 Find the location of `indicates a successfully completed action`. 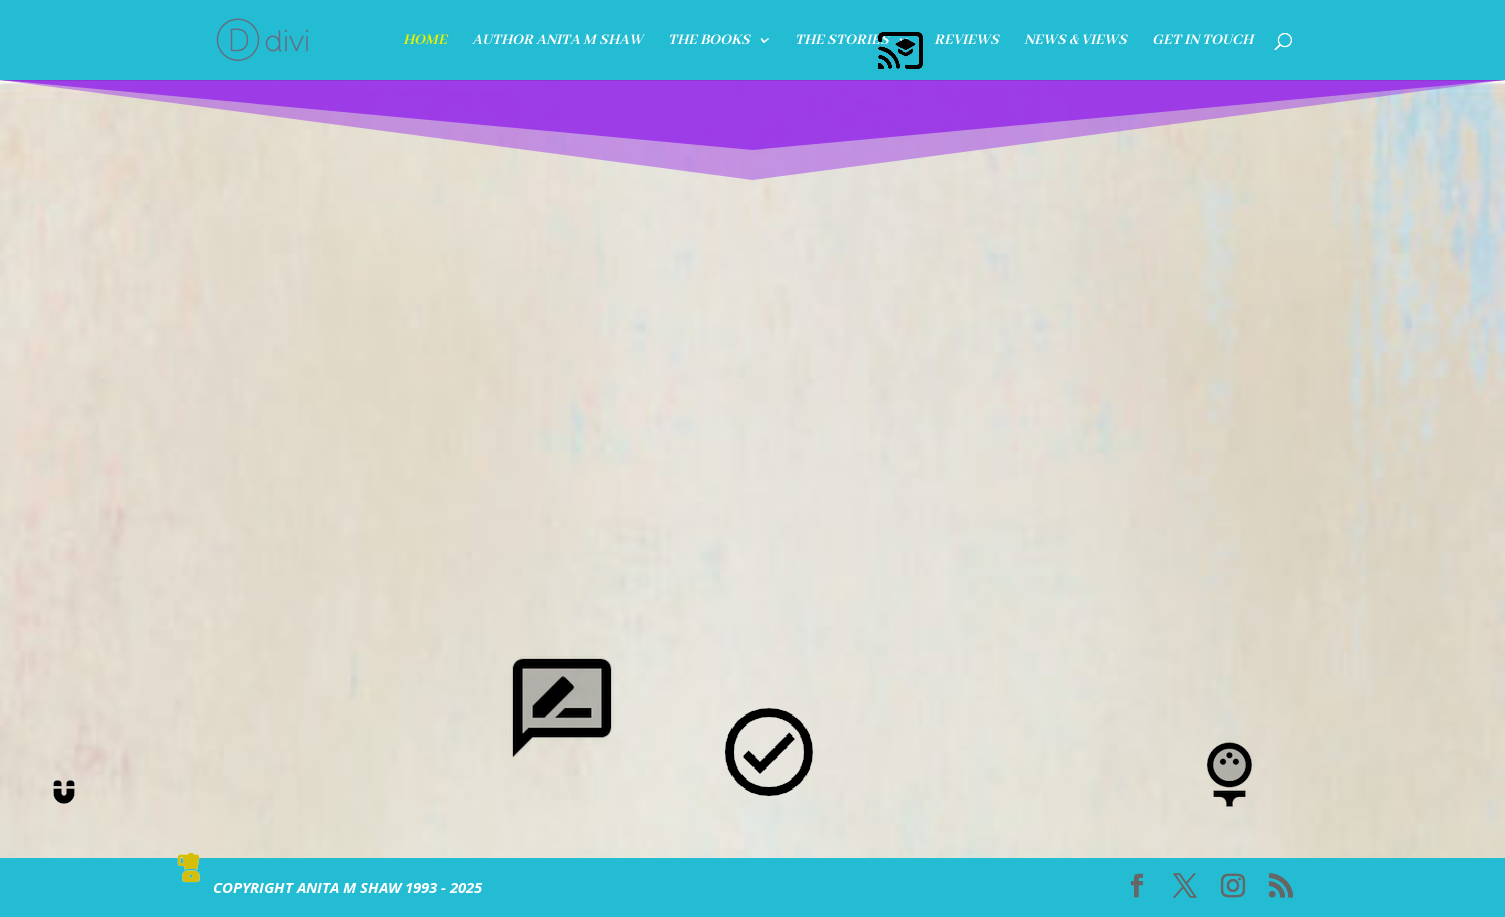

indicates a successfully completed action is located at coordinates (769, 752).